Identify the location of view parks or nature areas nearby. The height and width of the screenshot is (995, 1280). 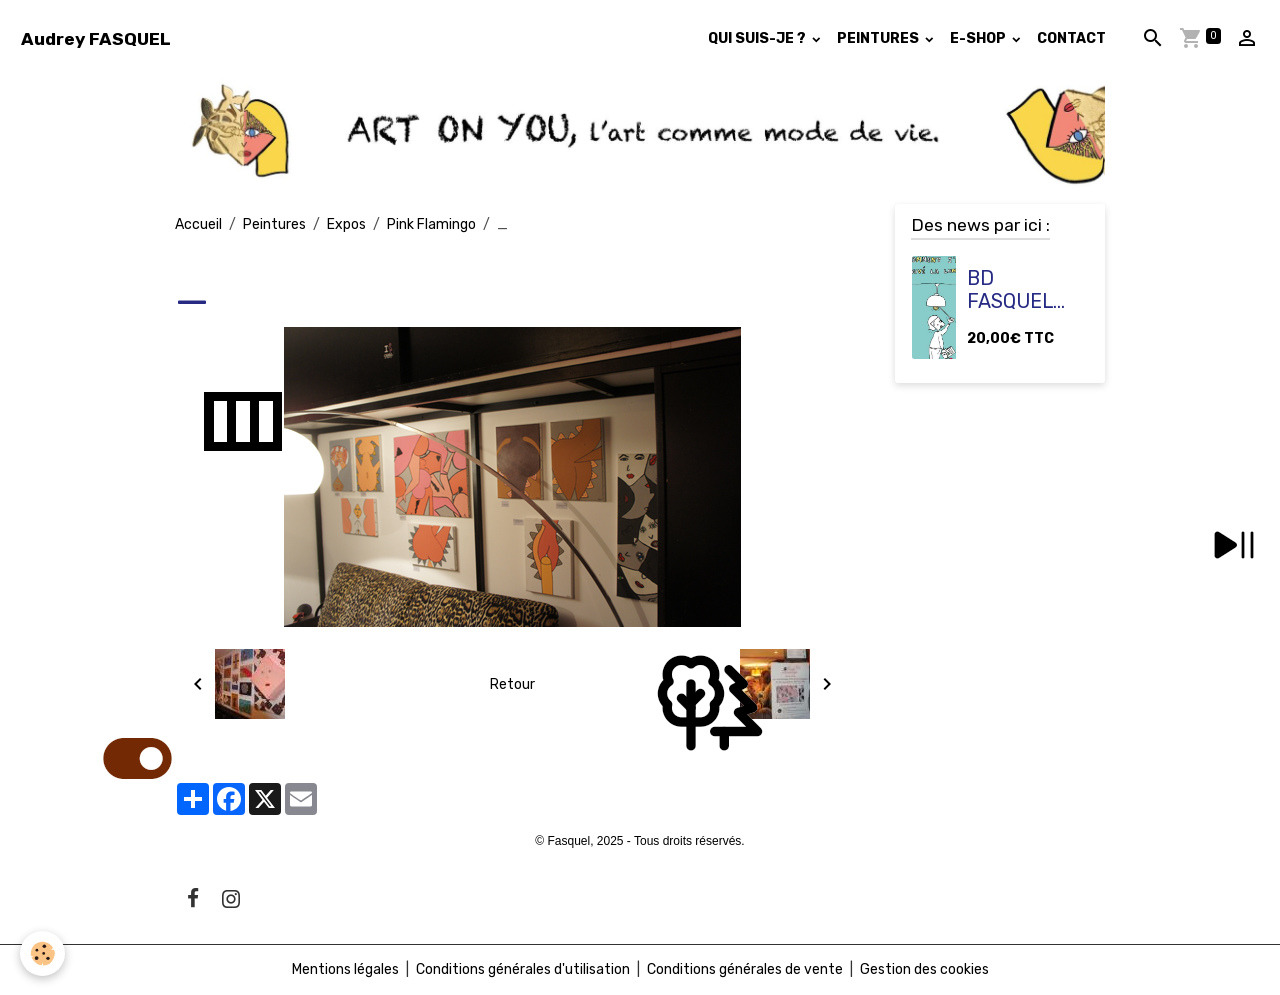
(710, 703).